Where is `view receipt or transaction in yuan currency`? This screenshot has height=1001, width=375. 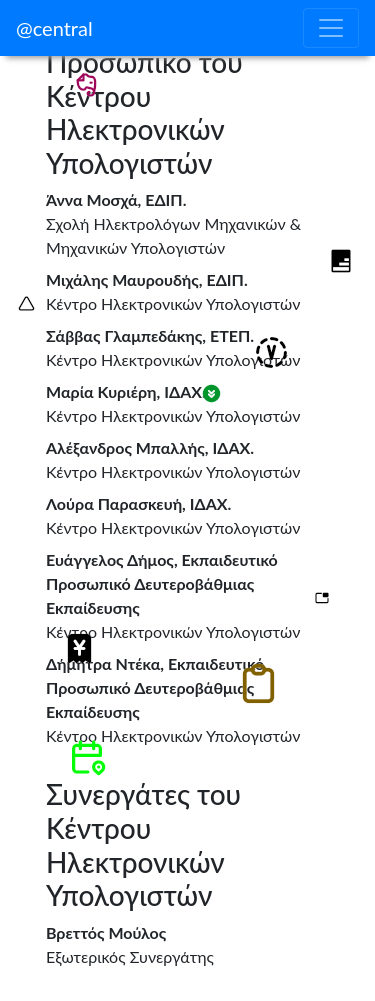
view receipt or transaction in yuan currency is located at coordinates (79, 648).